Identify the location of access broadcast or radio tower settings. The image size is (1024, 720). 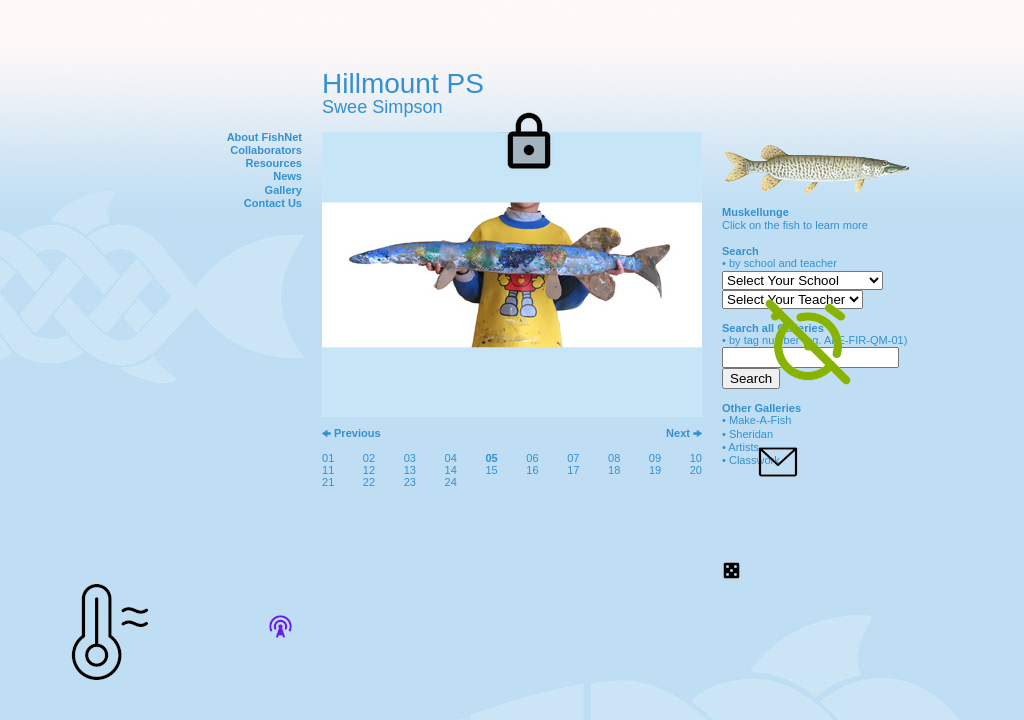
(280, 626).